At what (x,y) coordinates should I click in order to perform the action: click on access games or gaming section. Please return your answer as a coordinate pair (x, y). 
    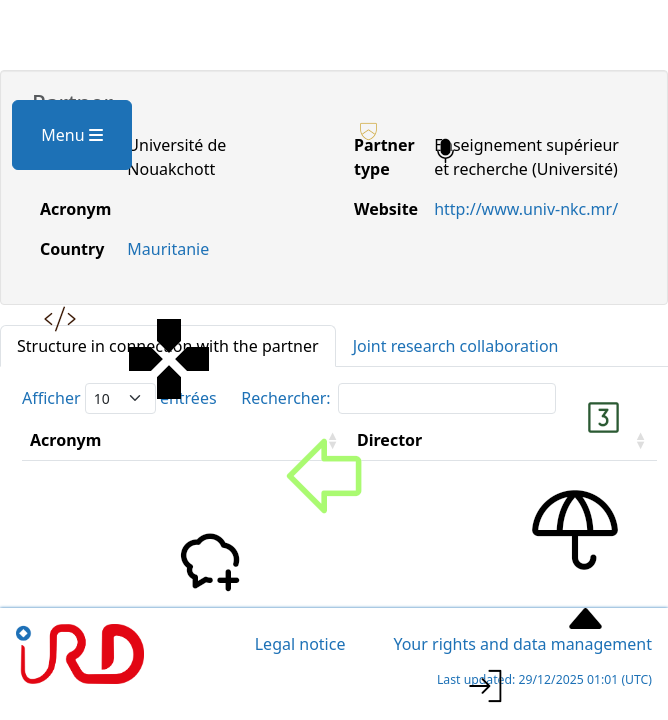
    Looking at the image, I should click on (169, 359).